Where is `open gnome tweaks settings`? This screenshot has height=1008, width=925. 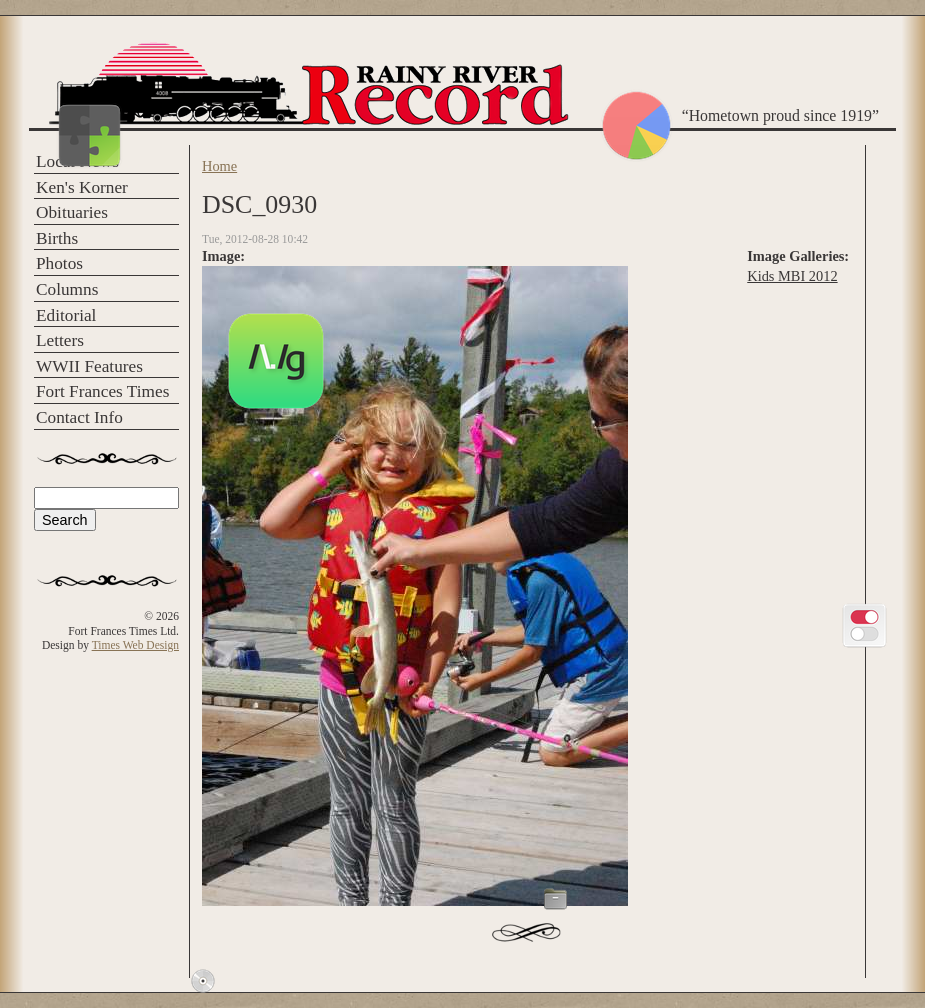
open gnome tweaks settings is located at coordinates (864, 625).